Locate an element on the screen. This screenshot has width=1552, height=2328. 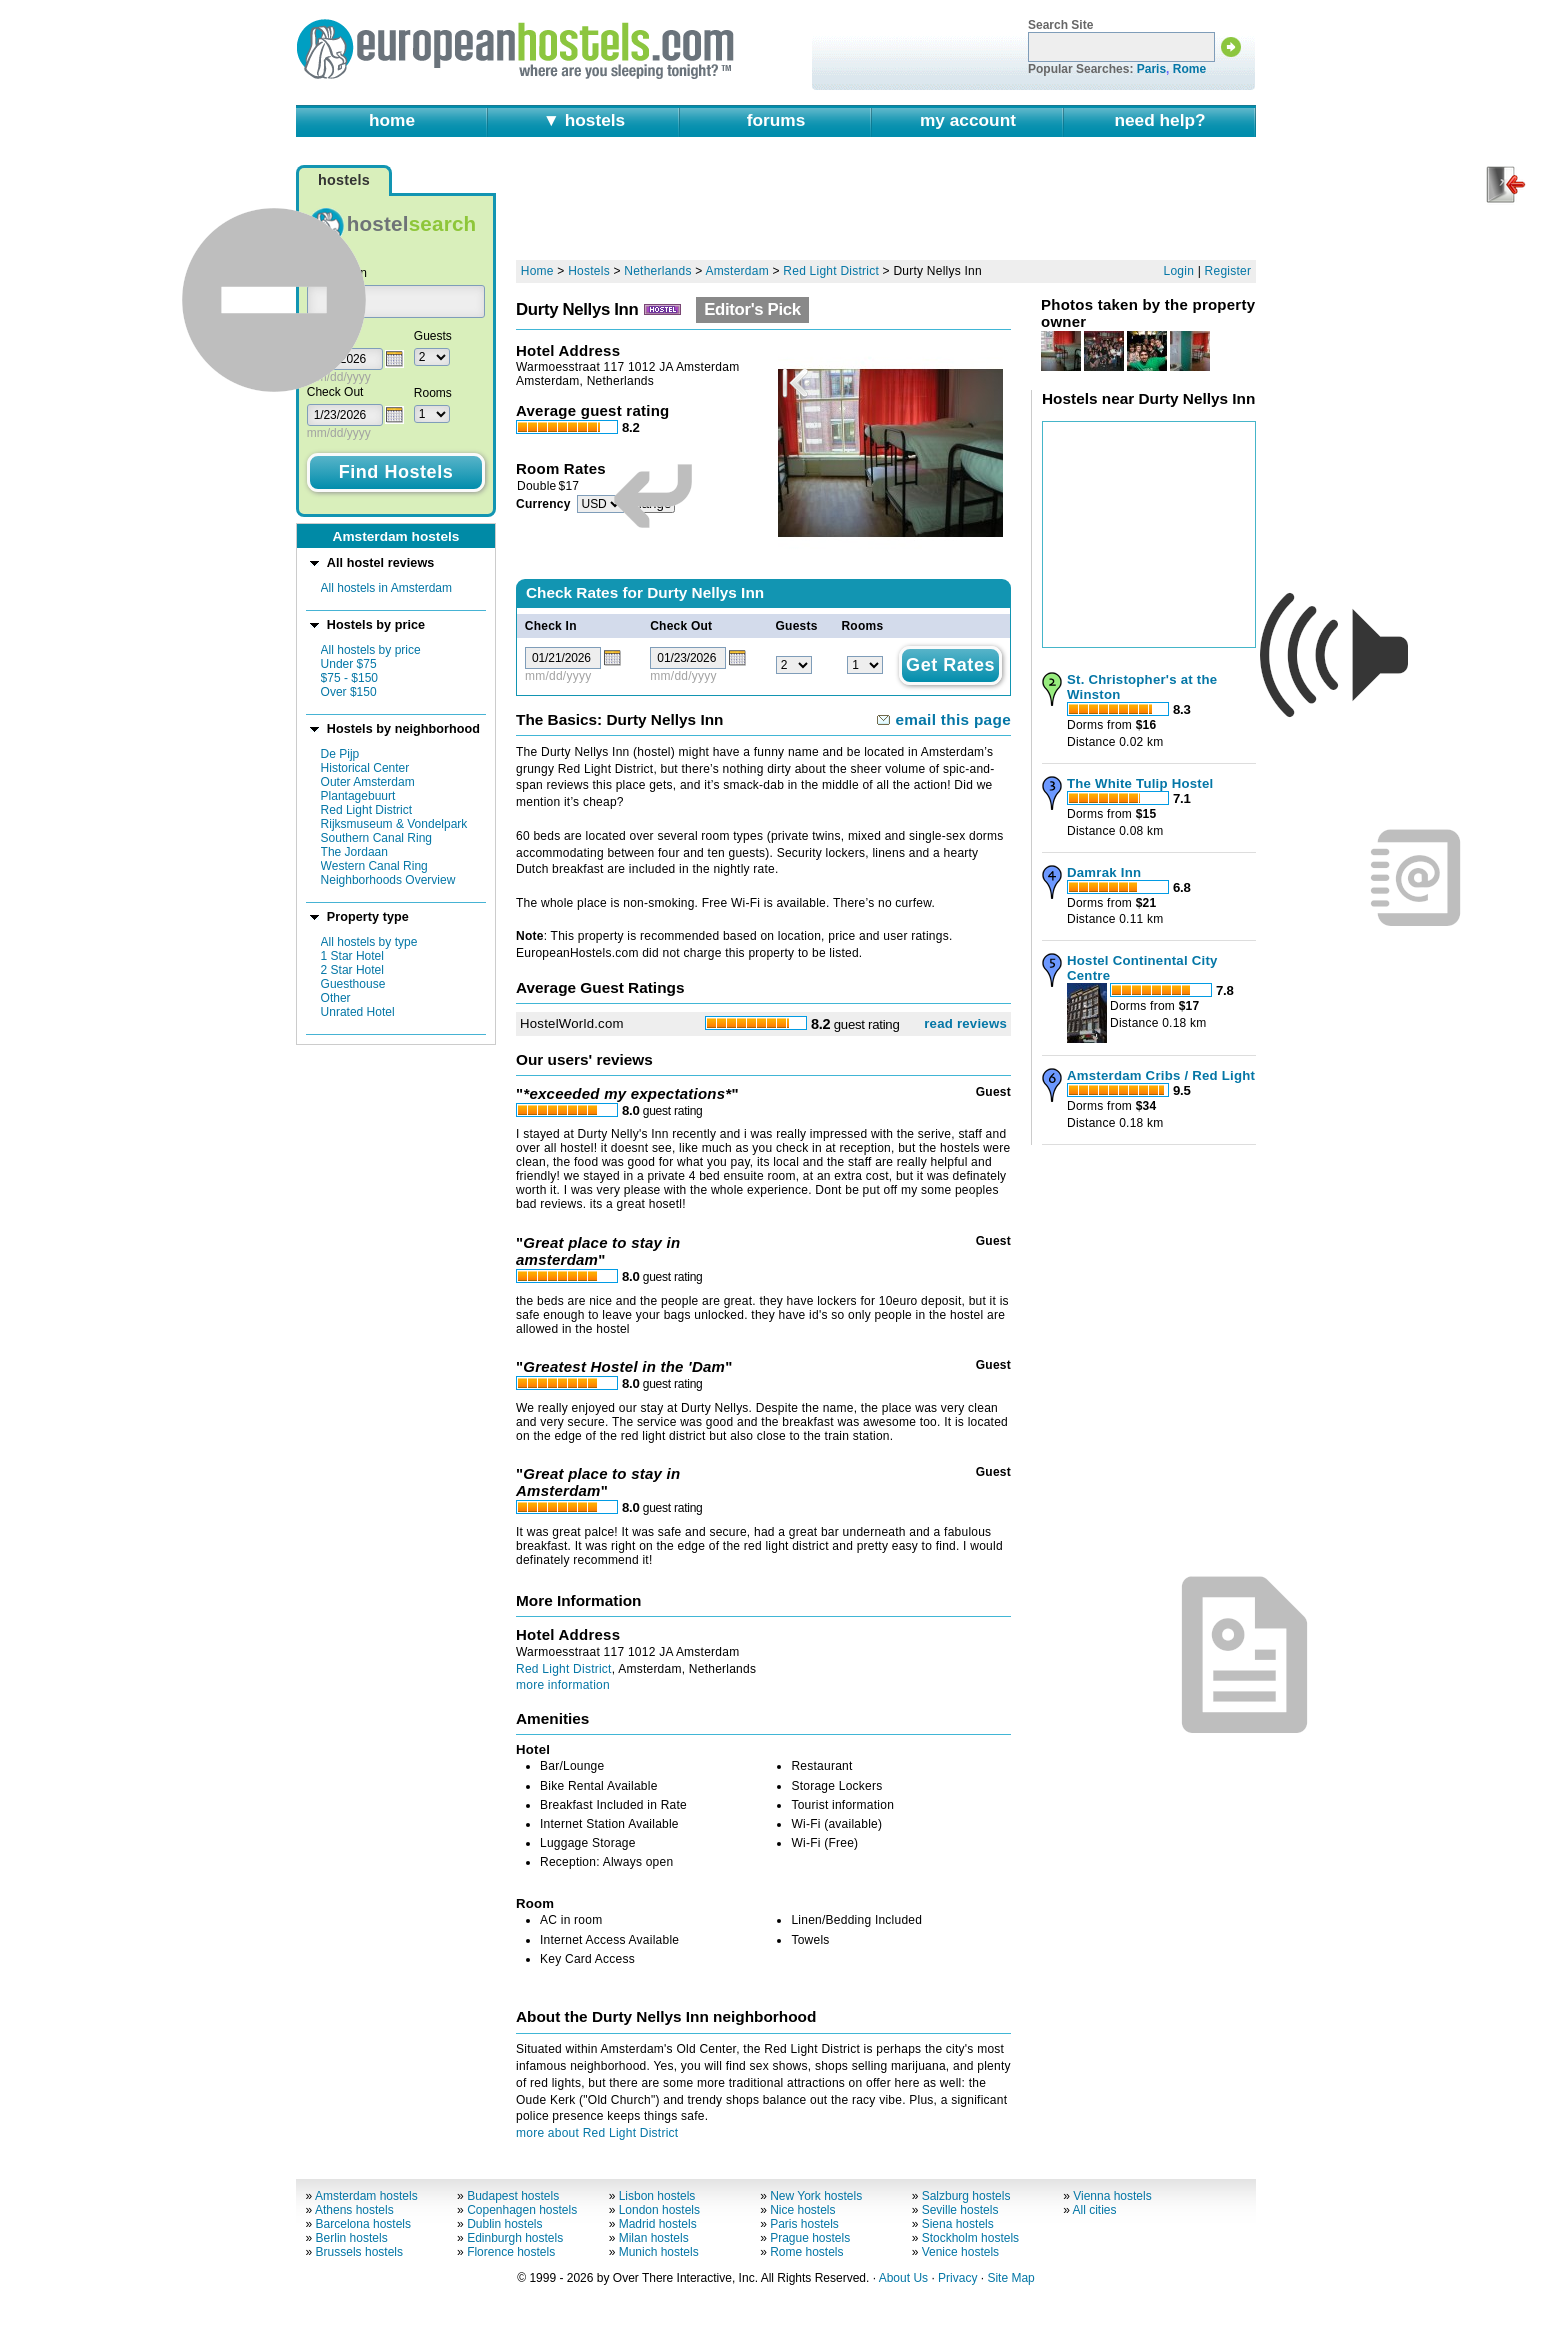
go to the first item in a list or sequence is located at coordinates (796, 383).